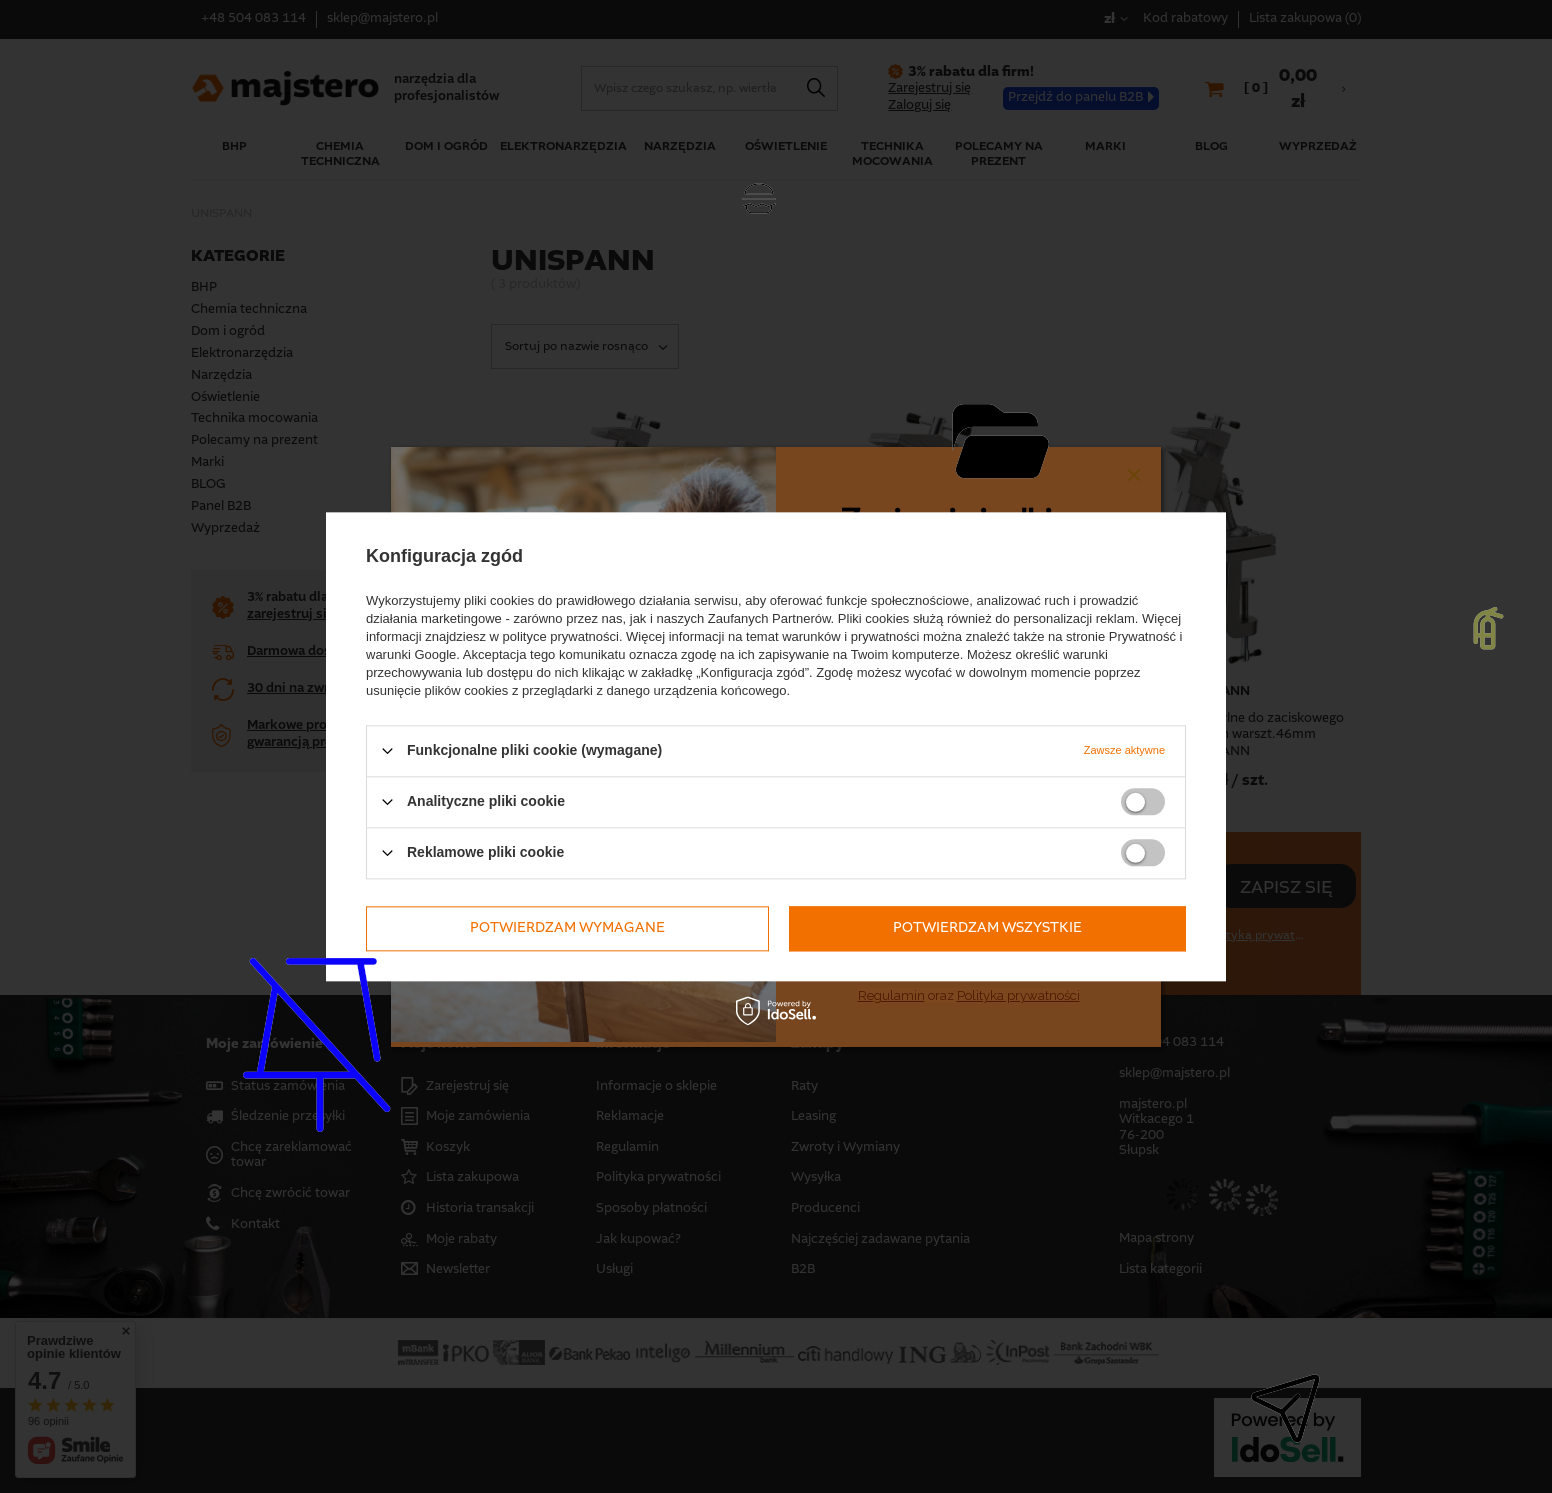 The width and height of the screenshot is (1552, 1493). What do you see at coordinates (998, 444) in the screenshot?
I see `open folder to view contents` at bounding box center [998, 444].